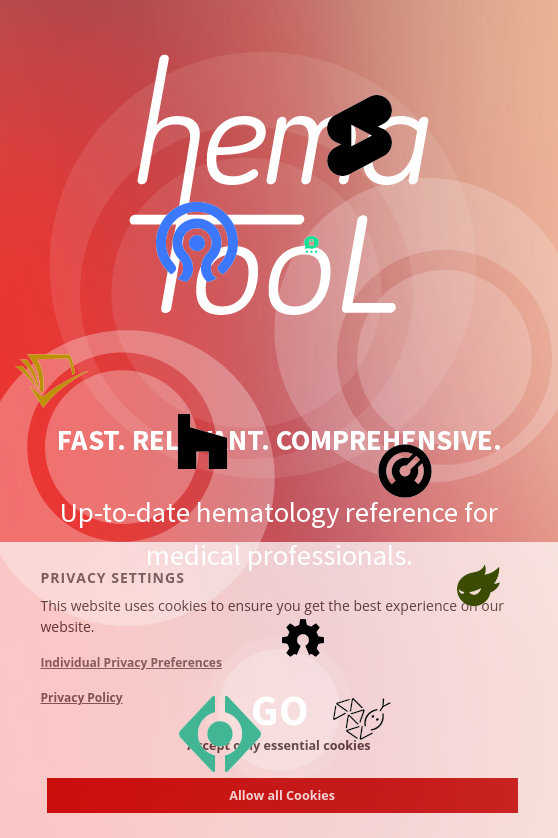 The image size is (558, 838). Describe the element at coordinates (478, 585) in the screenshot. I see `visit zcool creative platform` at that location.